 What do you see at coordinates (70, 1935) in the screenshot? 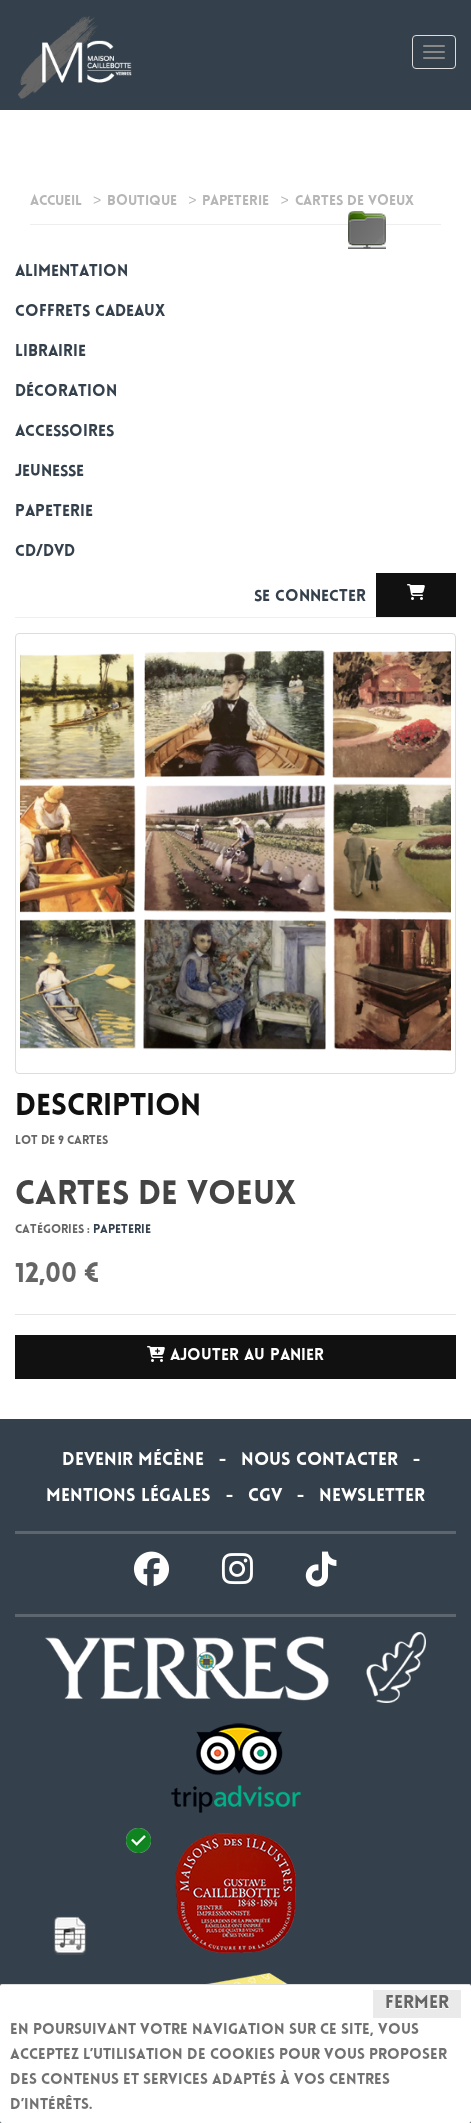
I see `an iMelody audio file` at bounding box center [70, 1935].